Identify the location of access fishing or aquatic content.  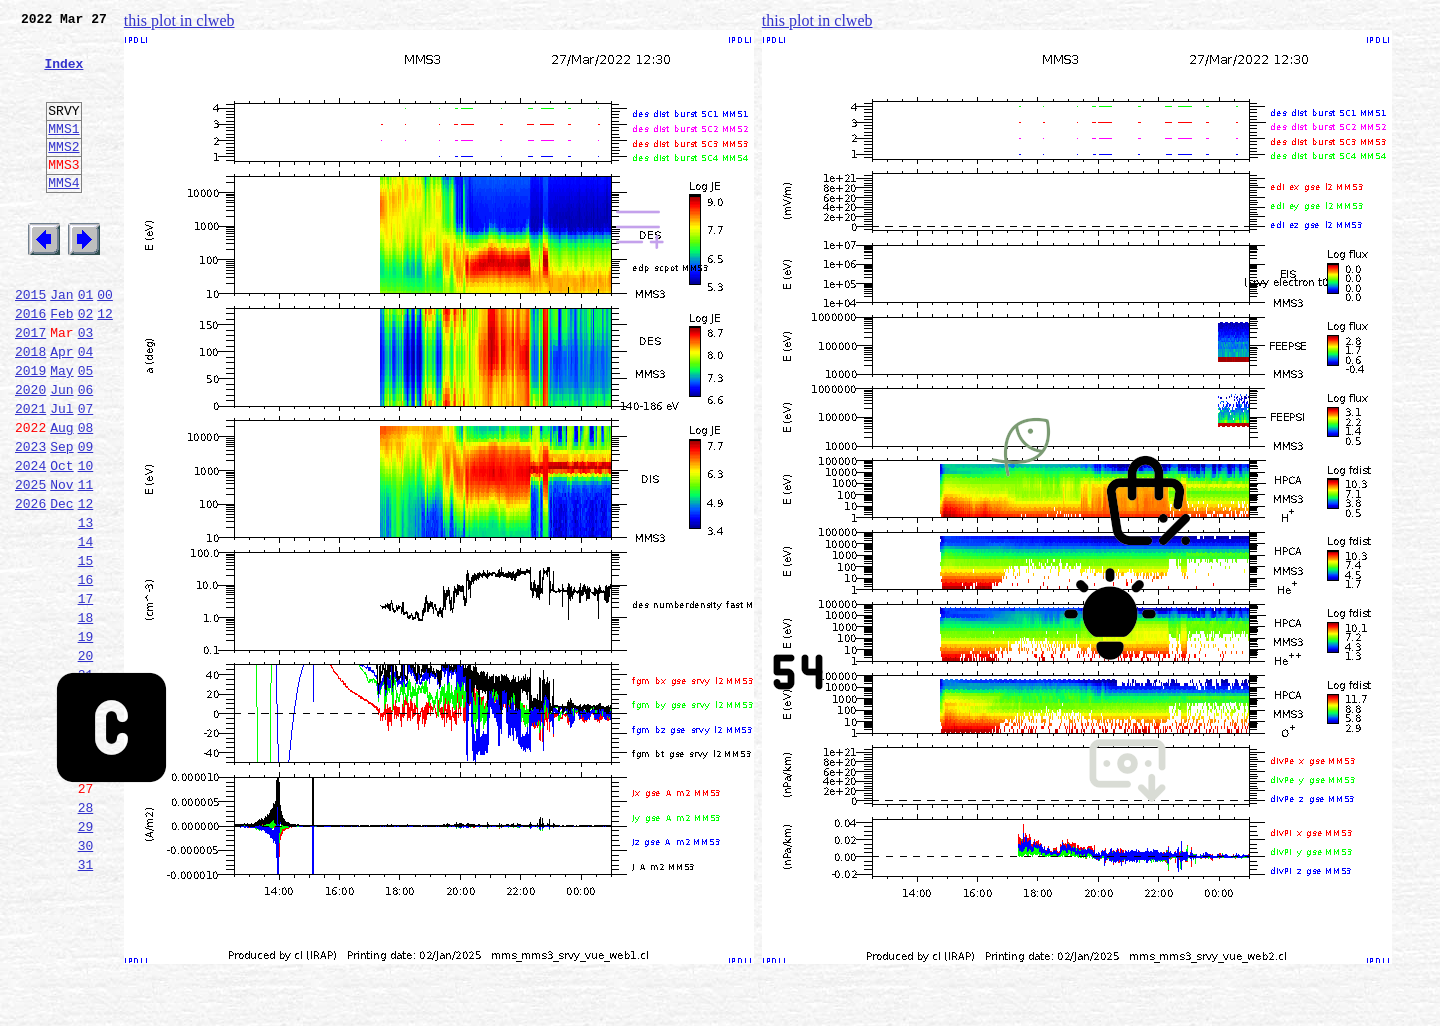
(1023, 445).